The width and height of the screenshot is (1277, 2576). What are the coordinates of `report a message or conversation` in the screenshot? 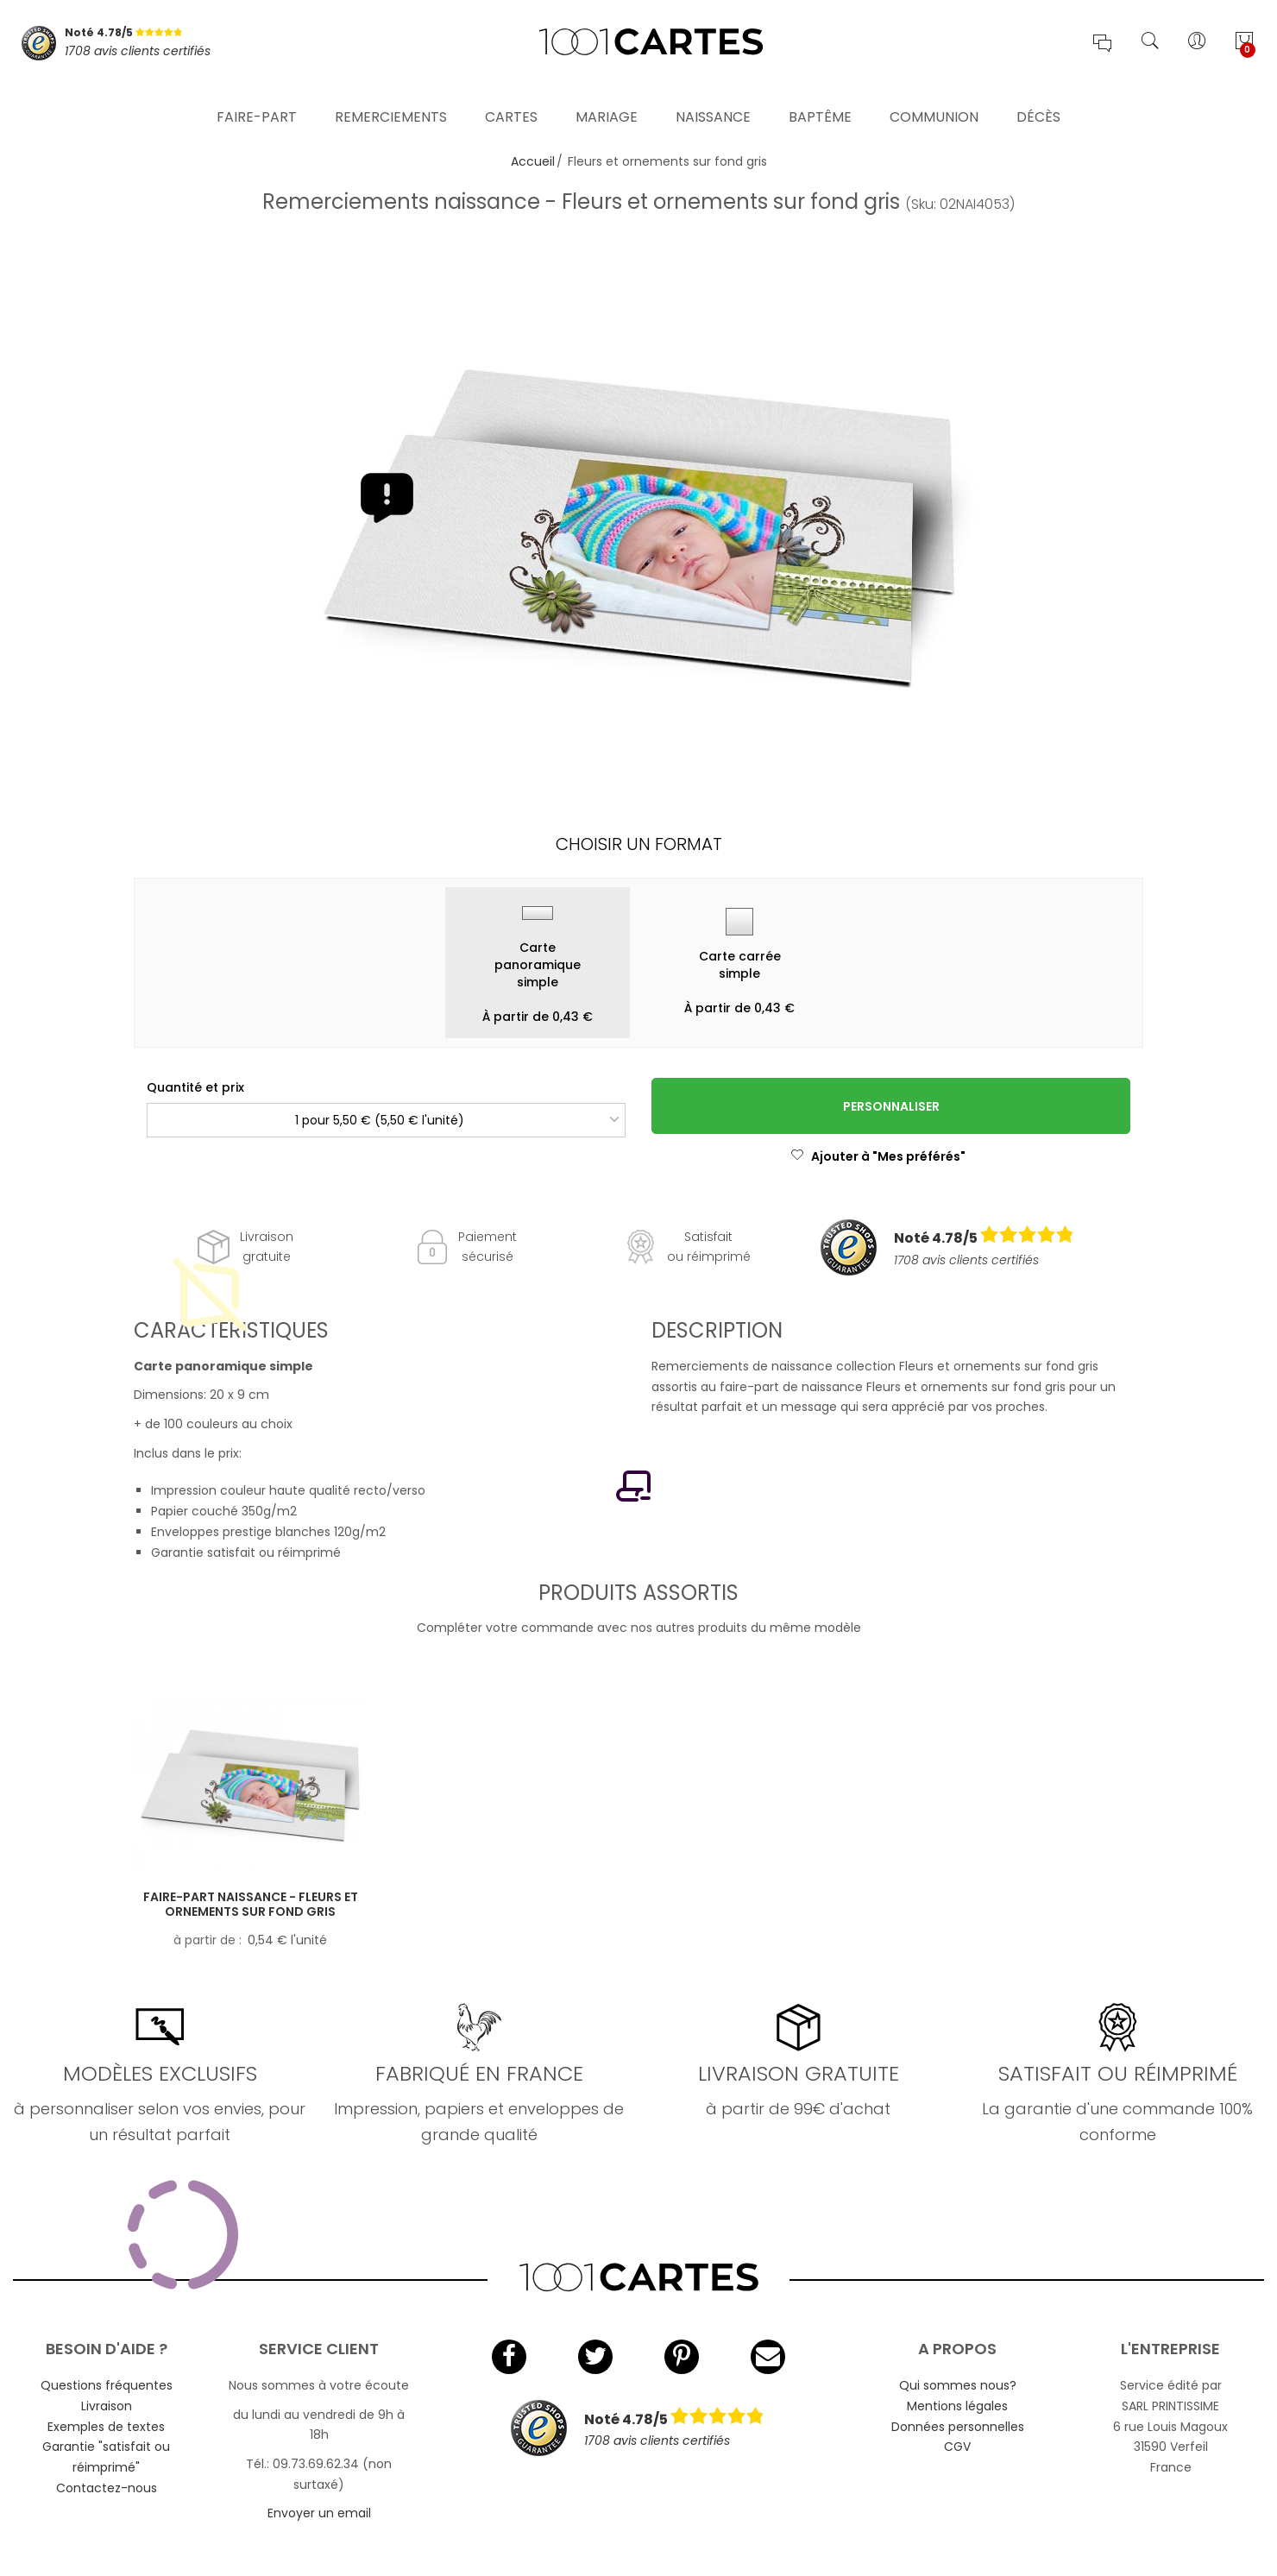 It's located at (387, 496).